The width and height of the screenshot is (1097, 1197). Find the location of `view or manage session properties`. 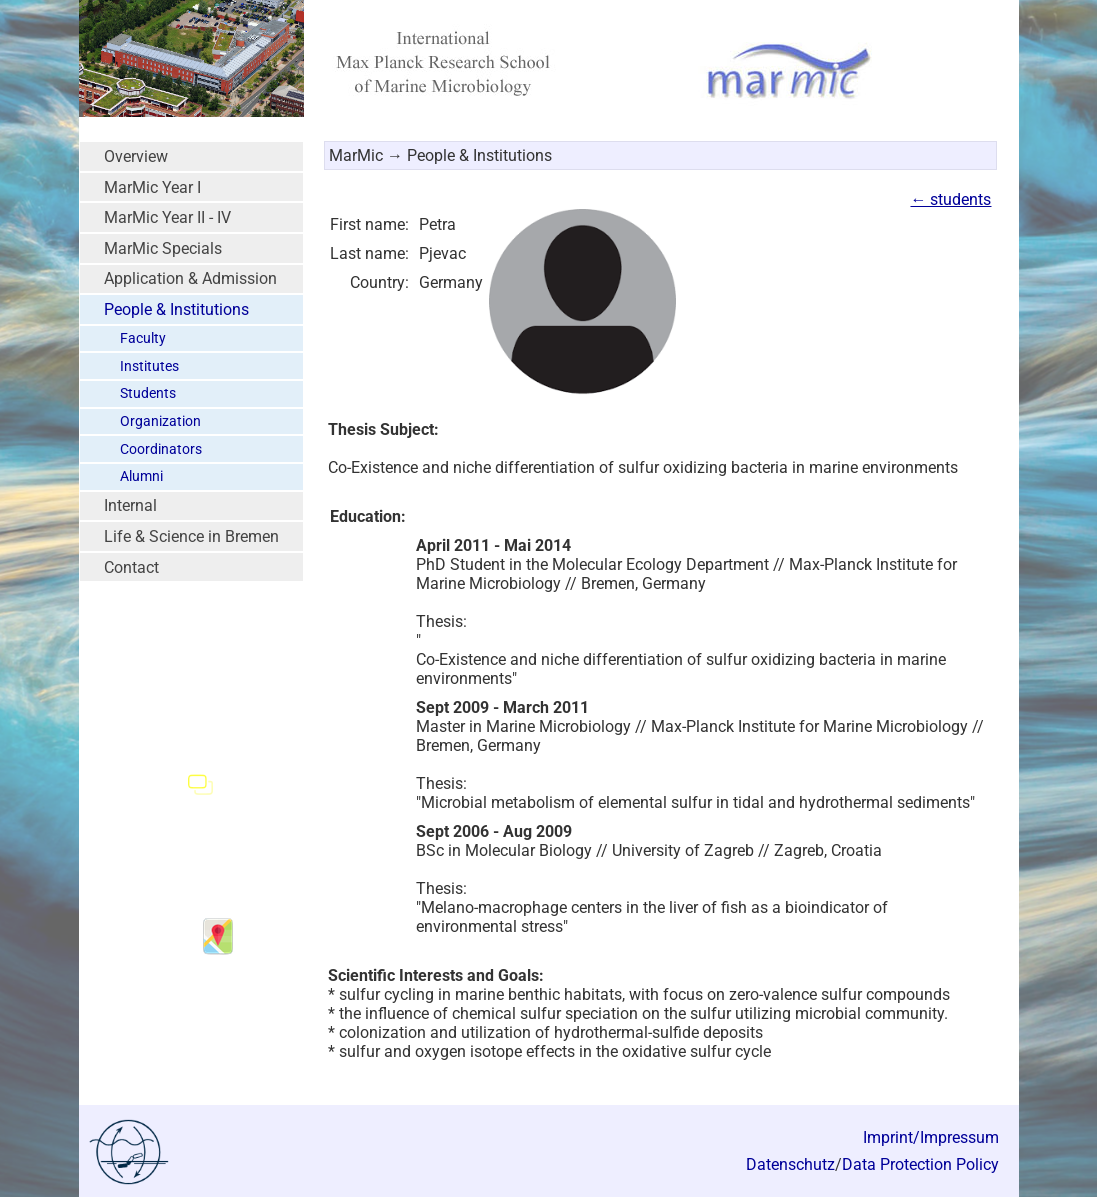

view or manage session properties is located at coordinates (200, 785).